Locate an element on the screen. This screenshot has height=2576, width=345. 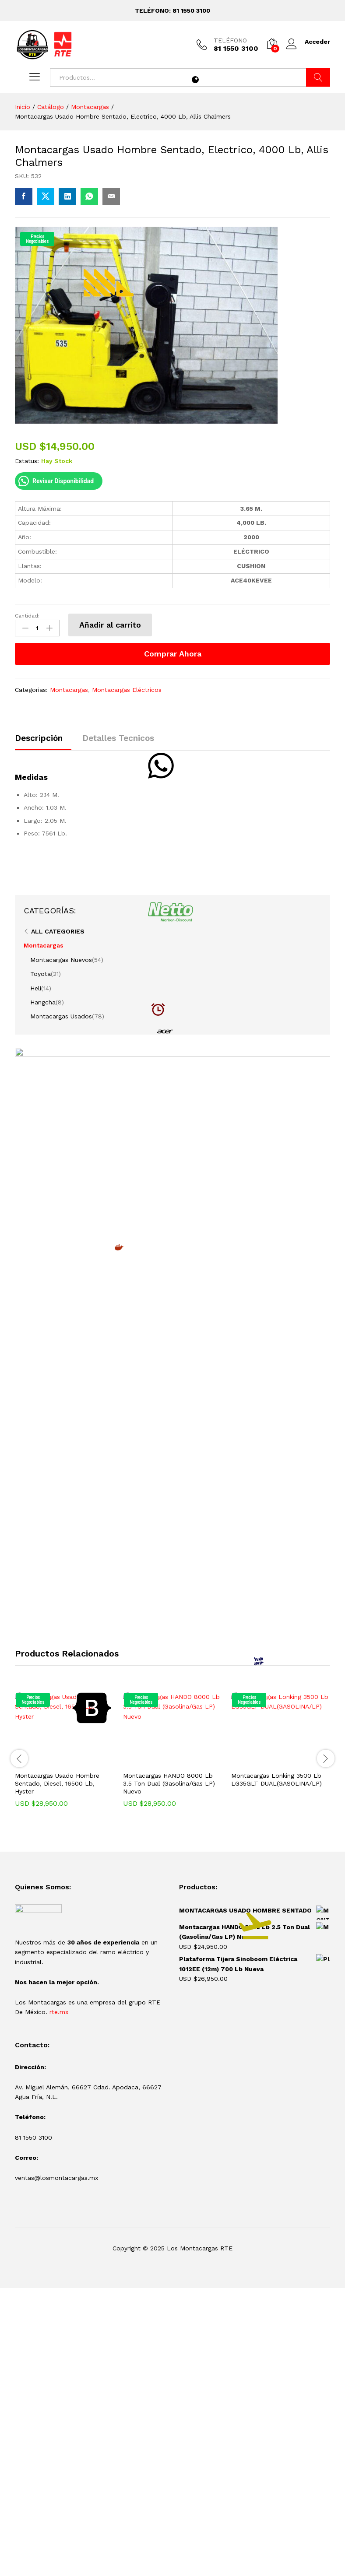
open whatsapp messaging app is located at coordinates (161, 765).